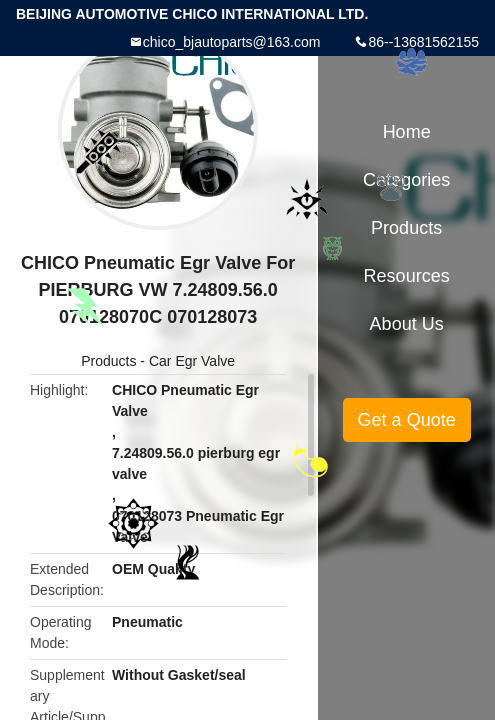  What do you see at coordinates (332, 248) in the screenshot?
I see `access night mode or dark theme settings` at bounding box center [332, 248].